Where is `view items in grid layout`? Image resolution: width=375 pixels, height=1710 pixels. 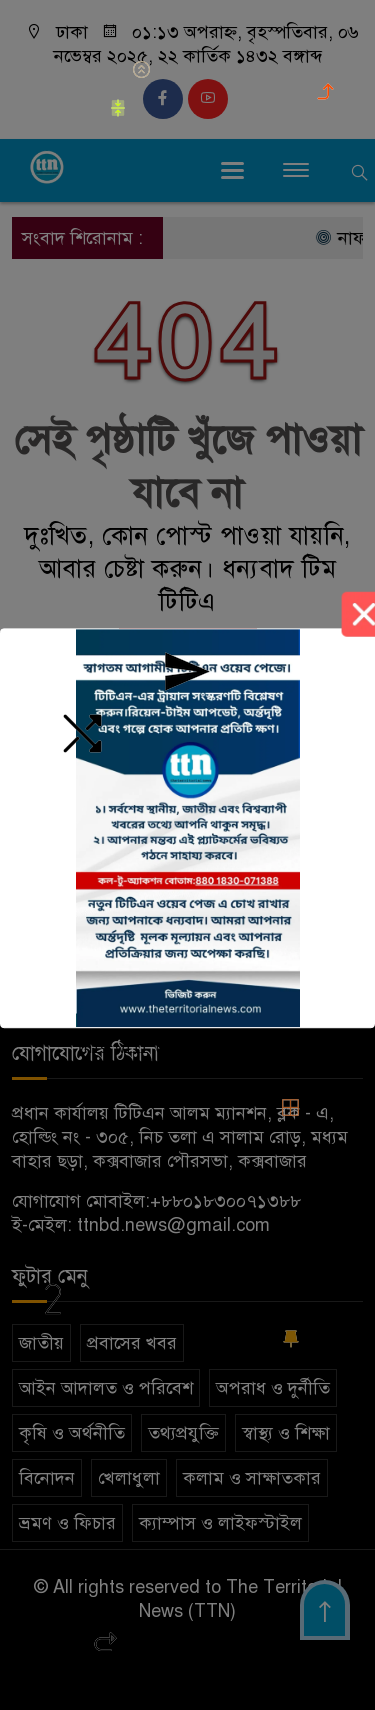 view items in grid layout is located at coordinates (290, 1107).